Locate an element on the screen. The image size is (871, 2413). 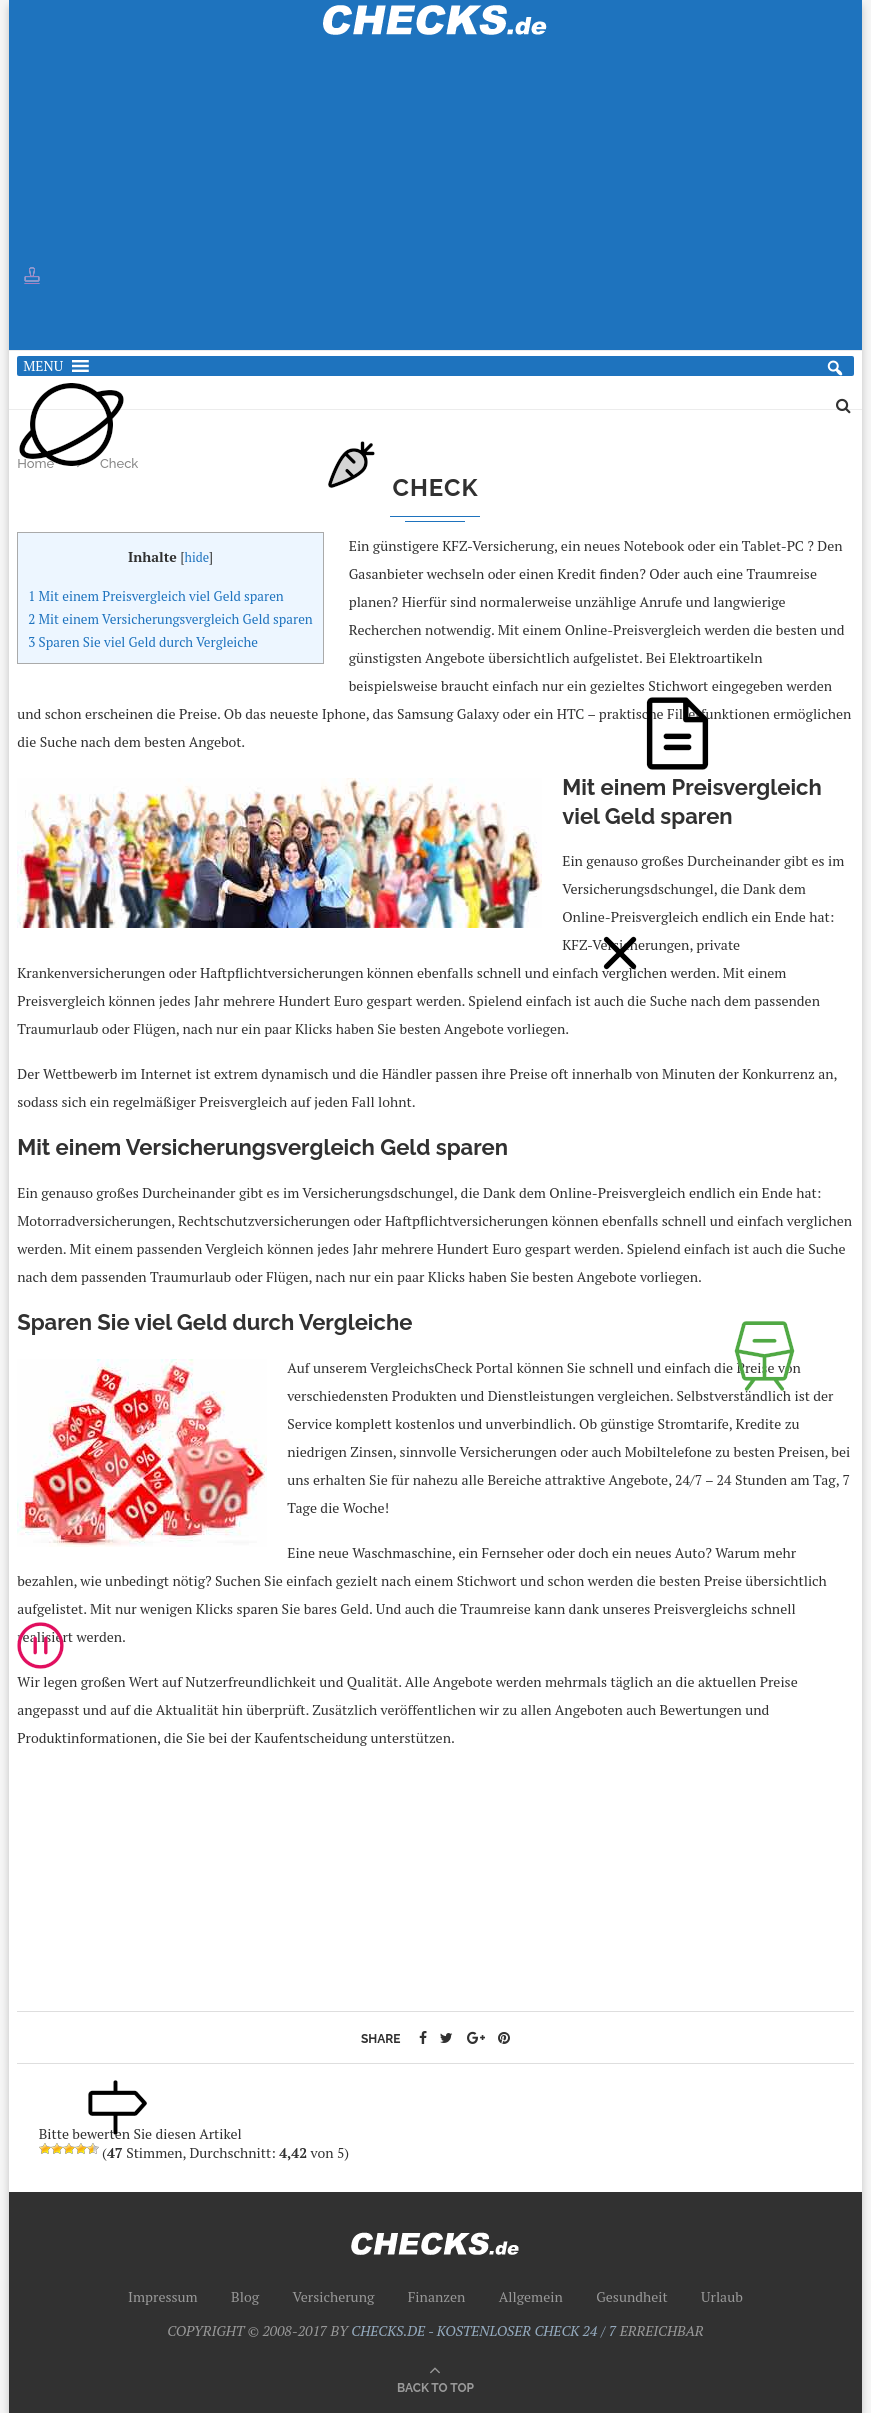
explore global or worldwide content is located at coordinates (71, 424).